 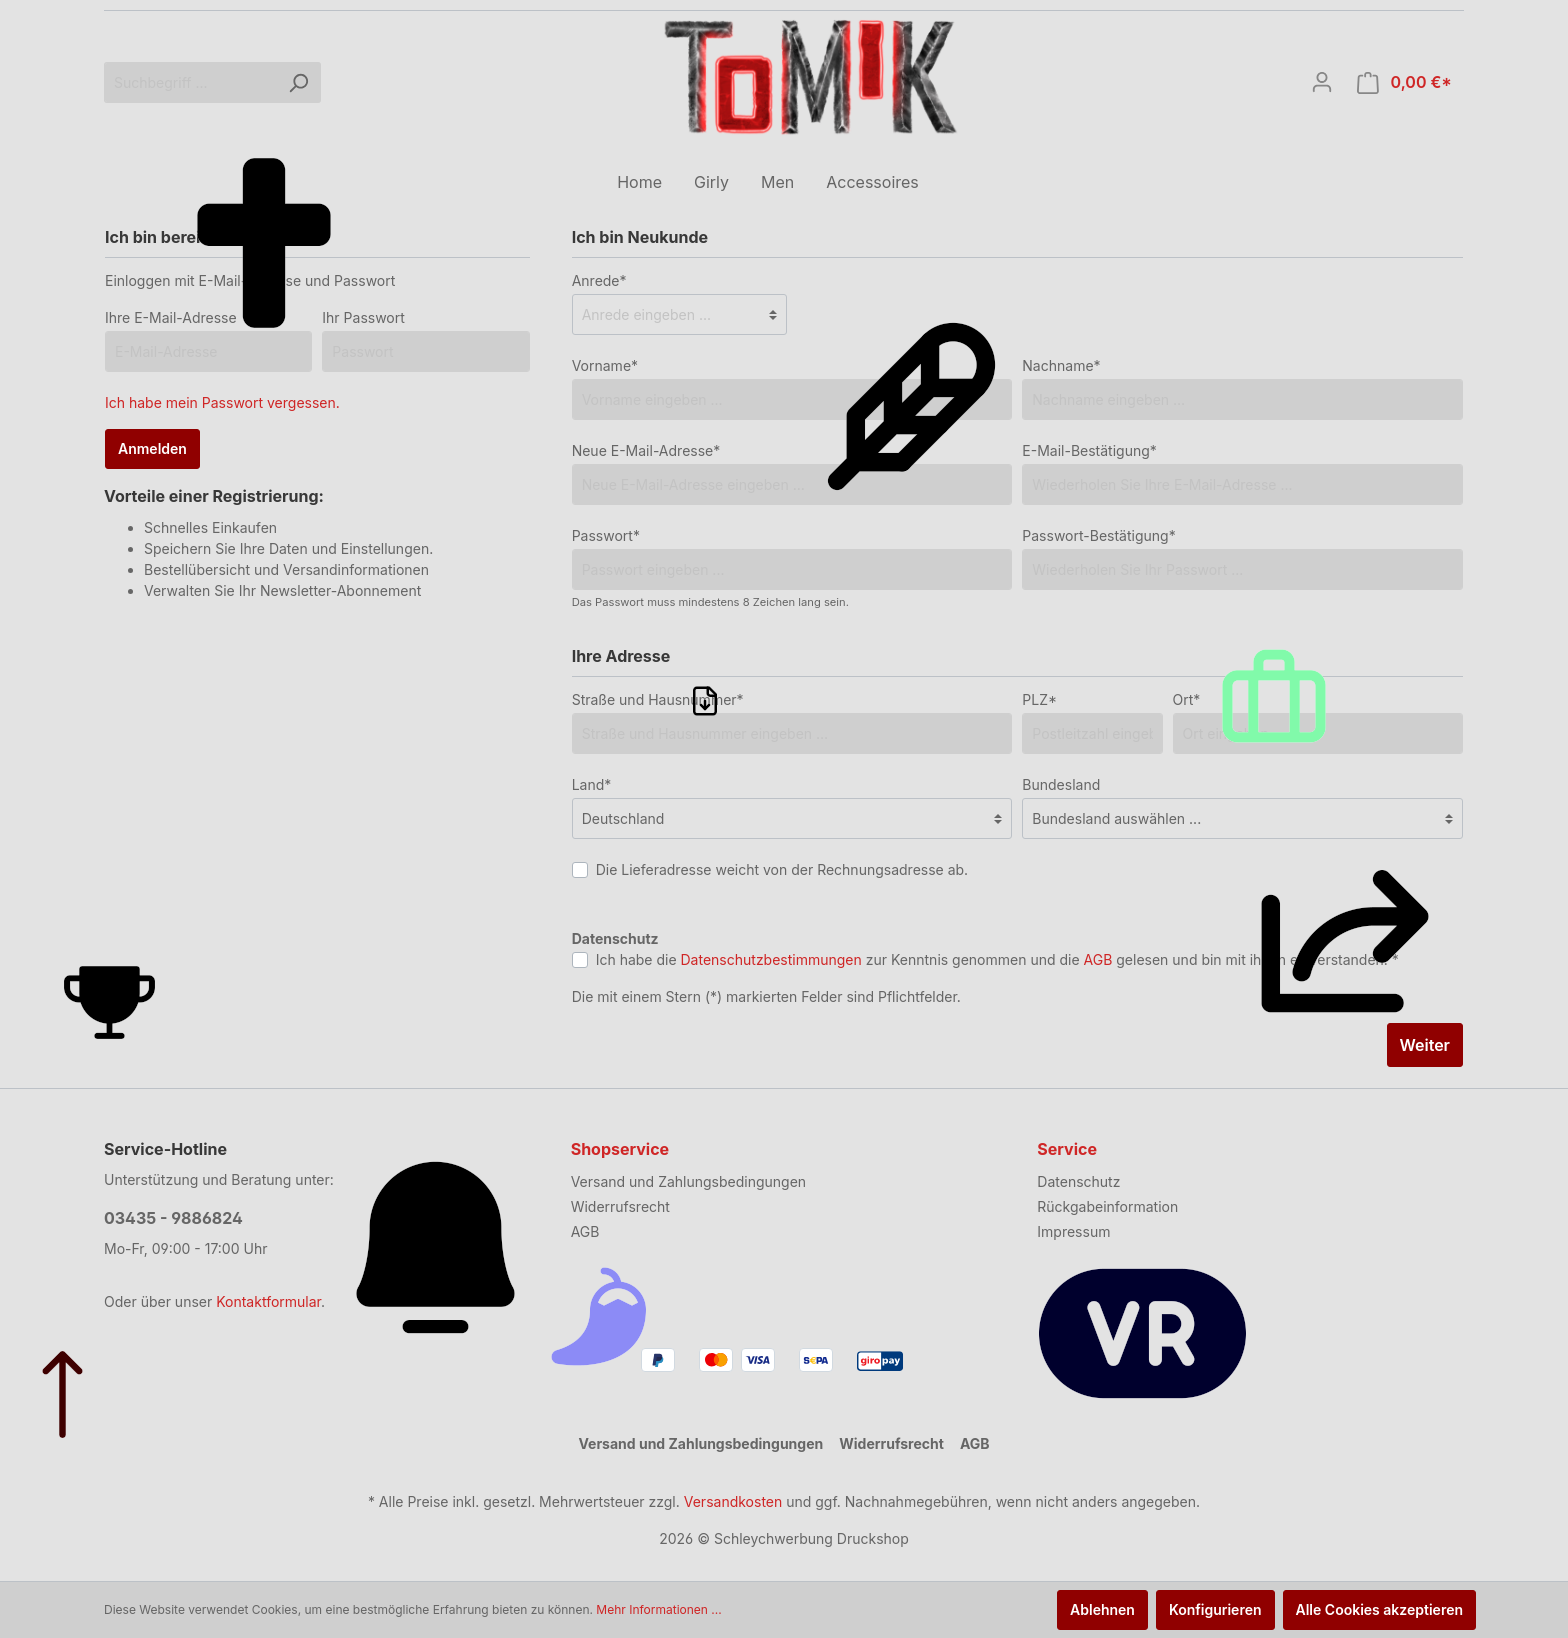 What do you see at coordinates (604, 1320) in the screenshot?
I see `indicates spicy or hot food option` at bounding box center [604, 1320].